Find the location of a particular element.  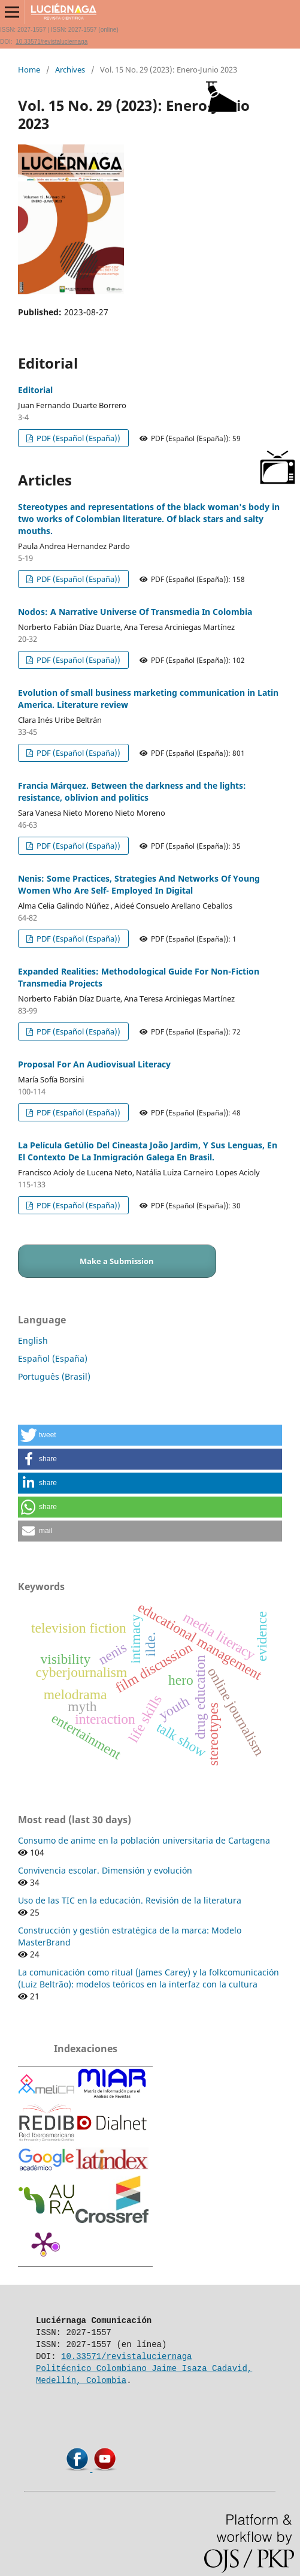

adjust stage or spotlight settings is located at coordinates (221, 96).